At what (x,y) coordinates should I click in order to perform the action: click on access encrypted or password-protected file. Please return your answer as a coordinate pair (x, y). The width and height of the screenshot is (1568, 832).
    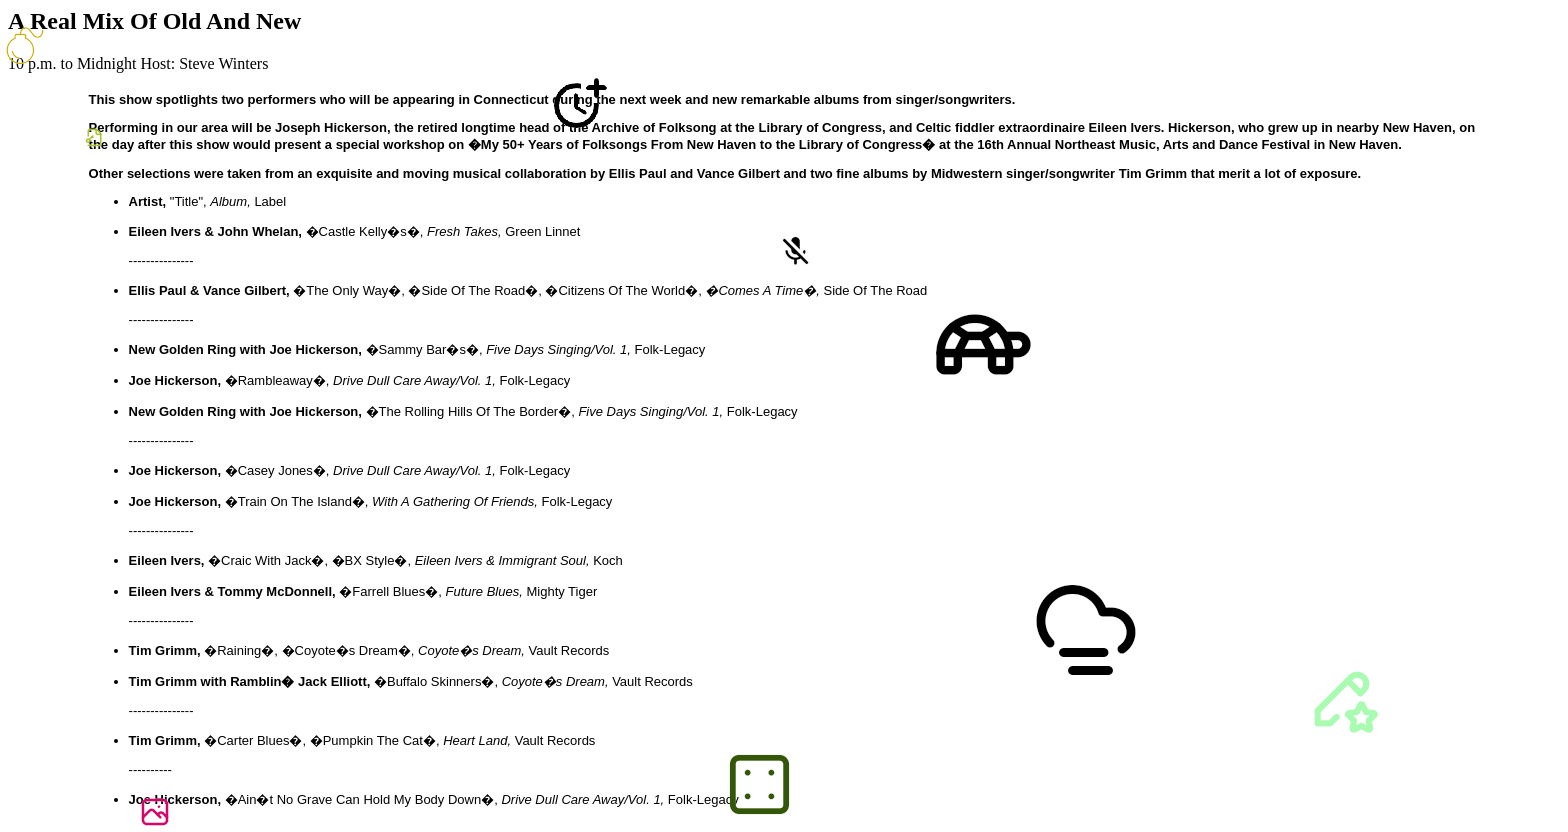
    Looking at the image, I should click on (94, 137).